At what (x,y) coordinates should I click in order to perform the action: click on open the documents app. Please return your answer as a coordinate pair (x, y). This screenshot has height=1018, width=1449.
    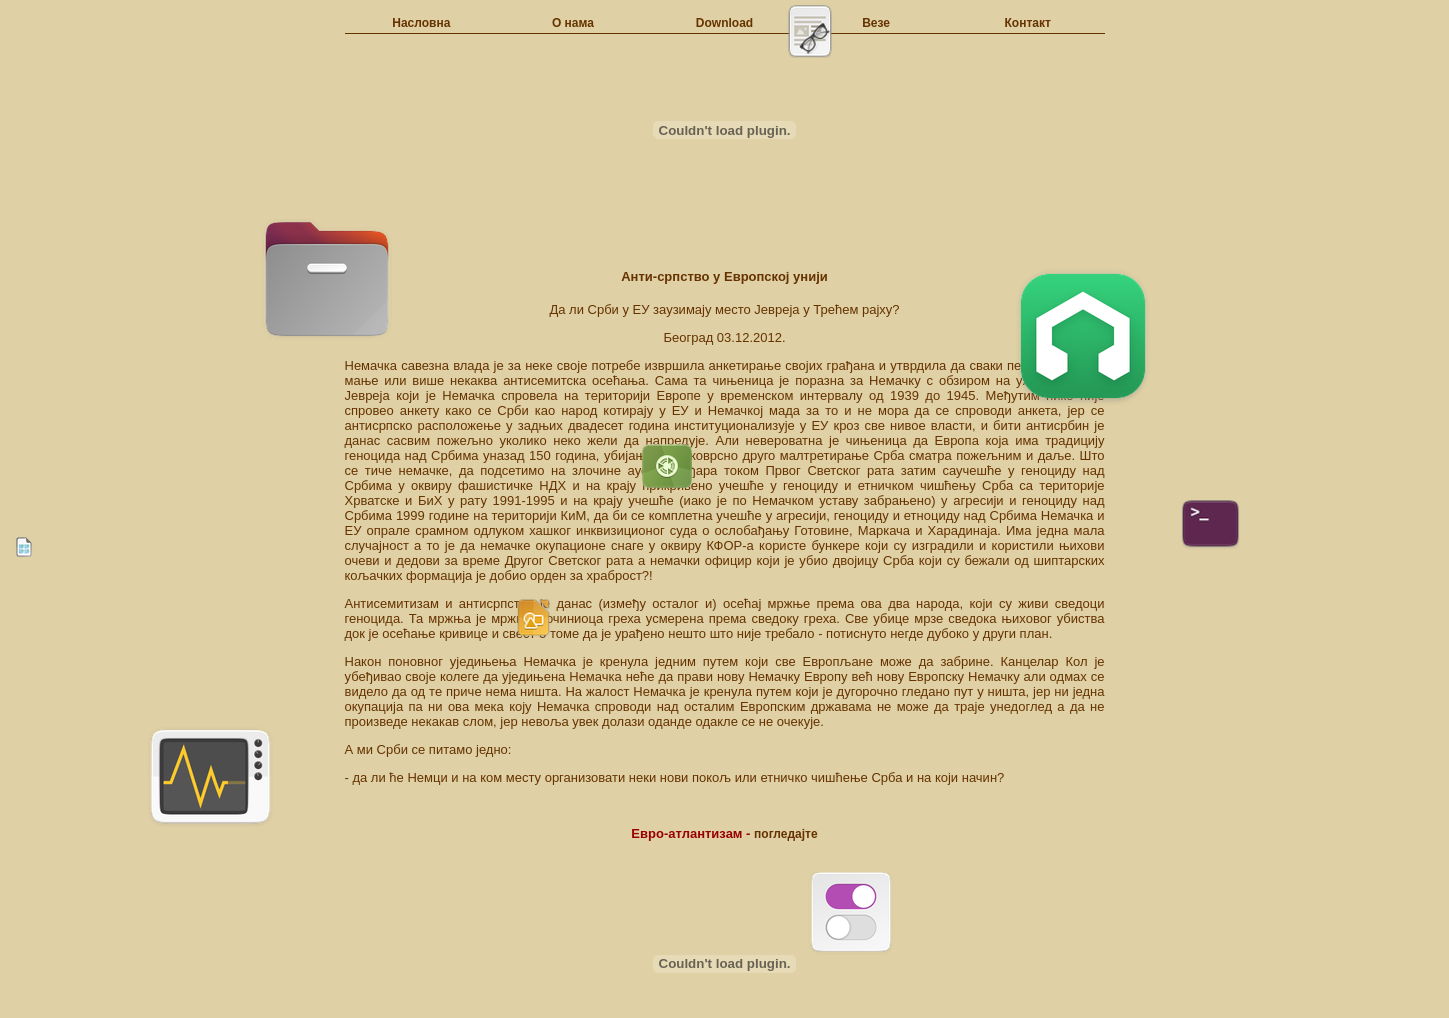
    Looking at the image, I should click on (810, 31).